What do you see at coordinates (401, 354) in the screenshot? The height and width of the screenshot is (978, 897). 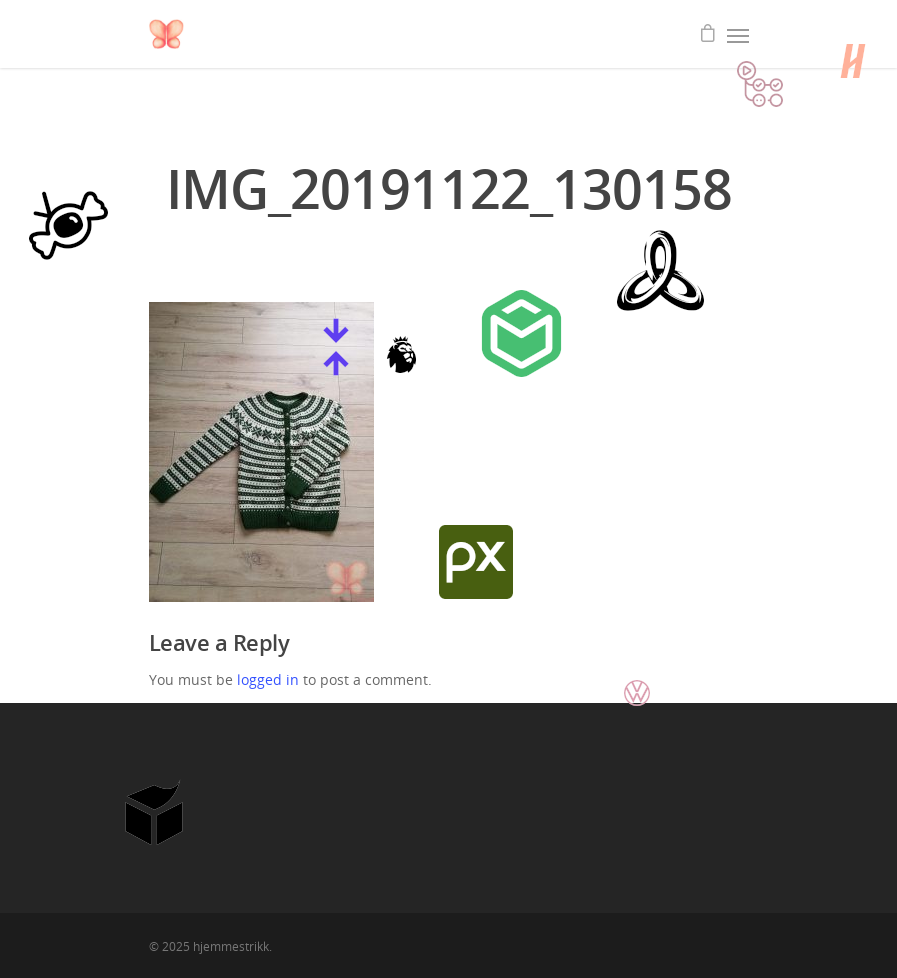 I see `view Premier League content` at bounding box center [401, 354].